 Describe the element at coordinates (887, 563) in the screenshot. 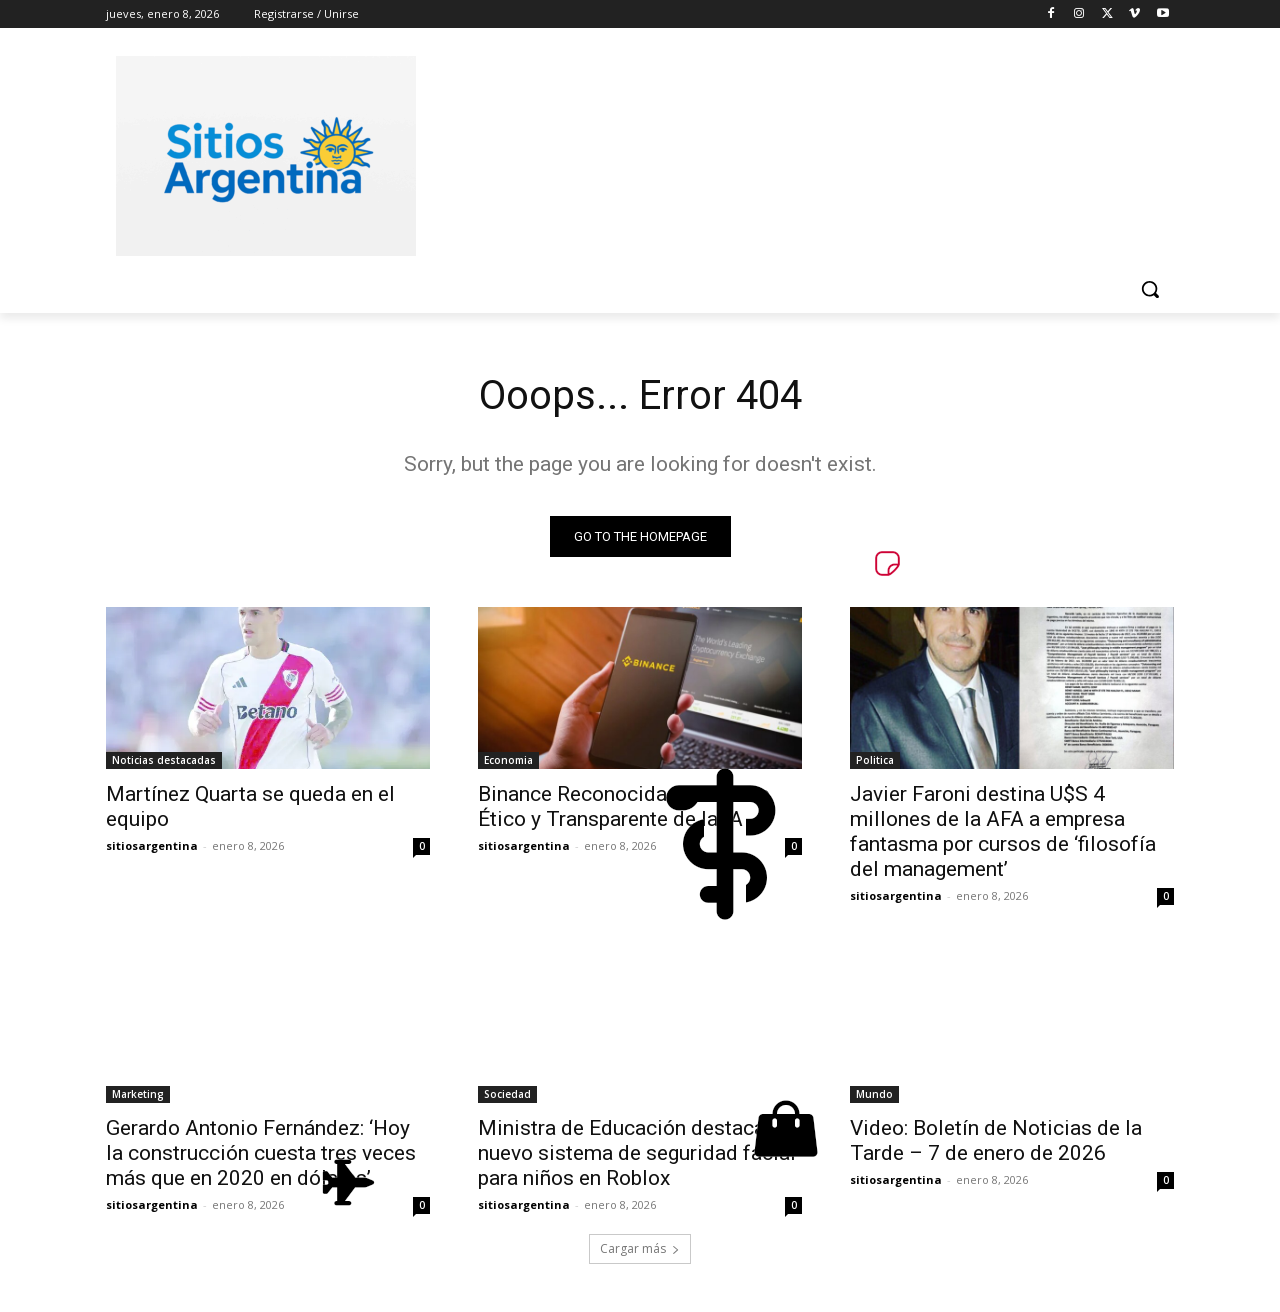

I see `add a sticker to your message` at that location.